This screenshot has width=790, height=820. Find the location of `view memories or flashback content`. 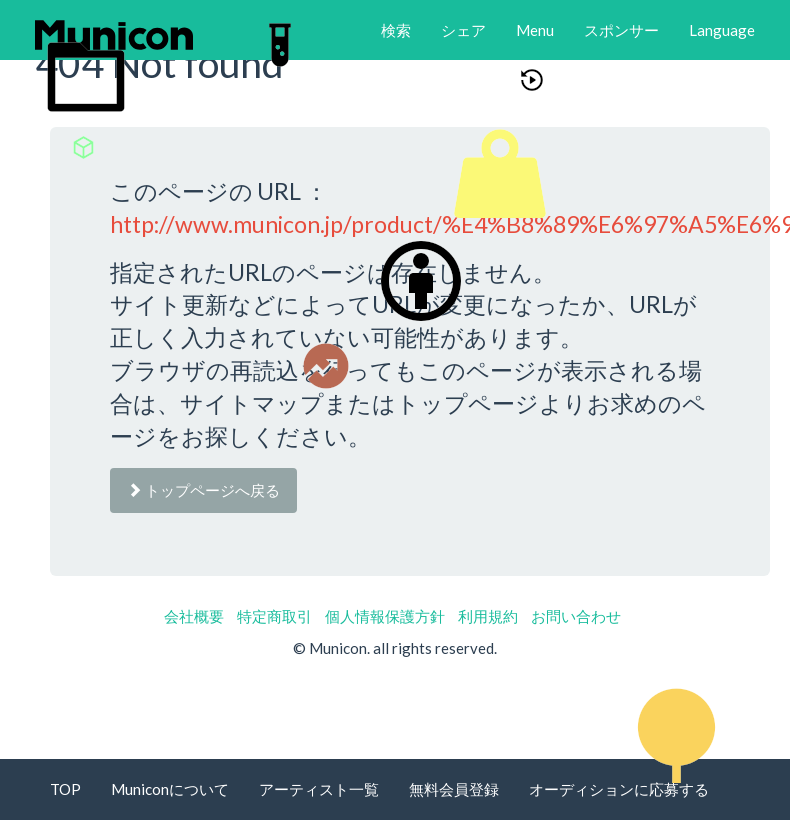

view memories or flashback content is located at coordinates (532, 80).